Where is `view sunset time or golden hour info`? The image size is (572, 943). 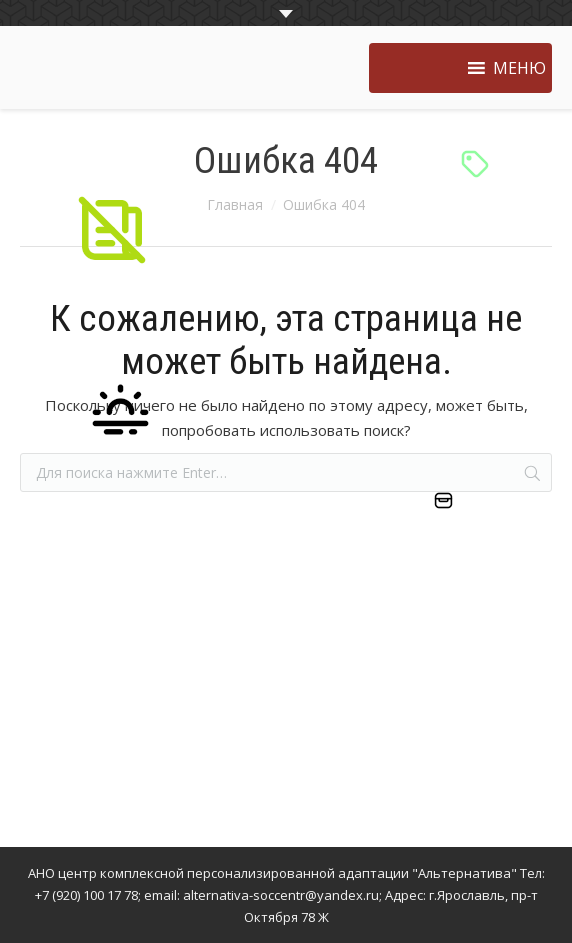 view sunset time or golden hour info is located at coordinates (120, 409).